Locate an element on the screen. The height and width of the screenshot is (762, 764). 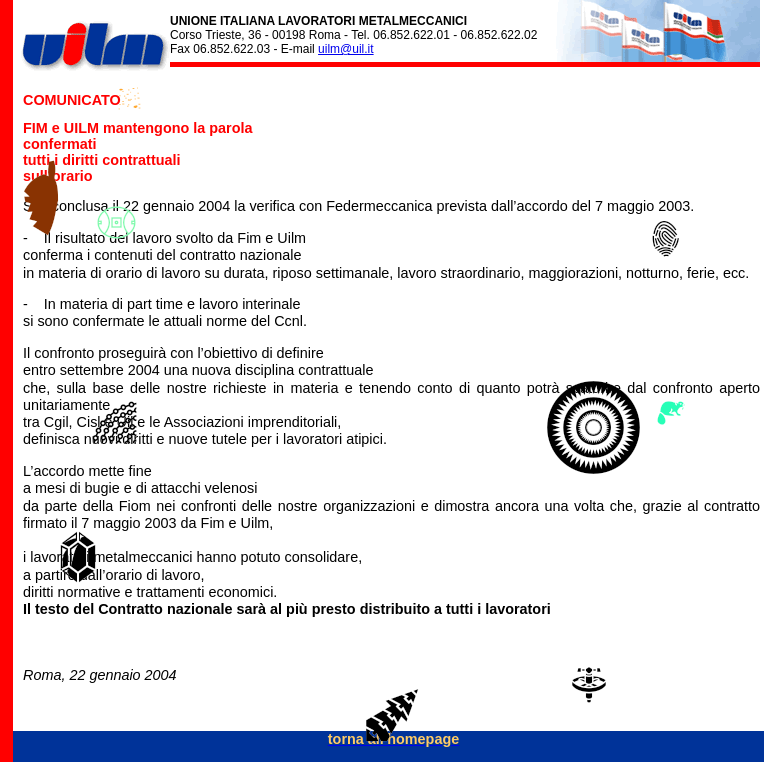
select a path or route tile in a game is located at coordinates (129, 98).